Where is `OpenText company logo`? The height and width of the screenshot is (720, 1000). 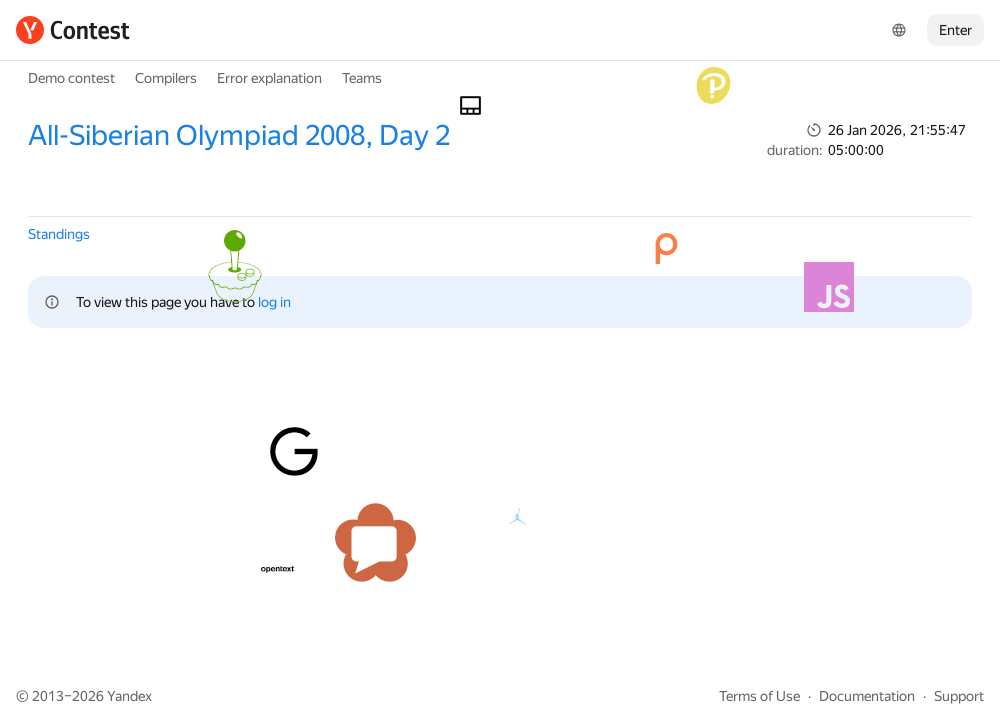 OpenText company logo is located at coordinates (277, 569).